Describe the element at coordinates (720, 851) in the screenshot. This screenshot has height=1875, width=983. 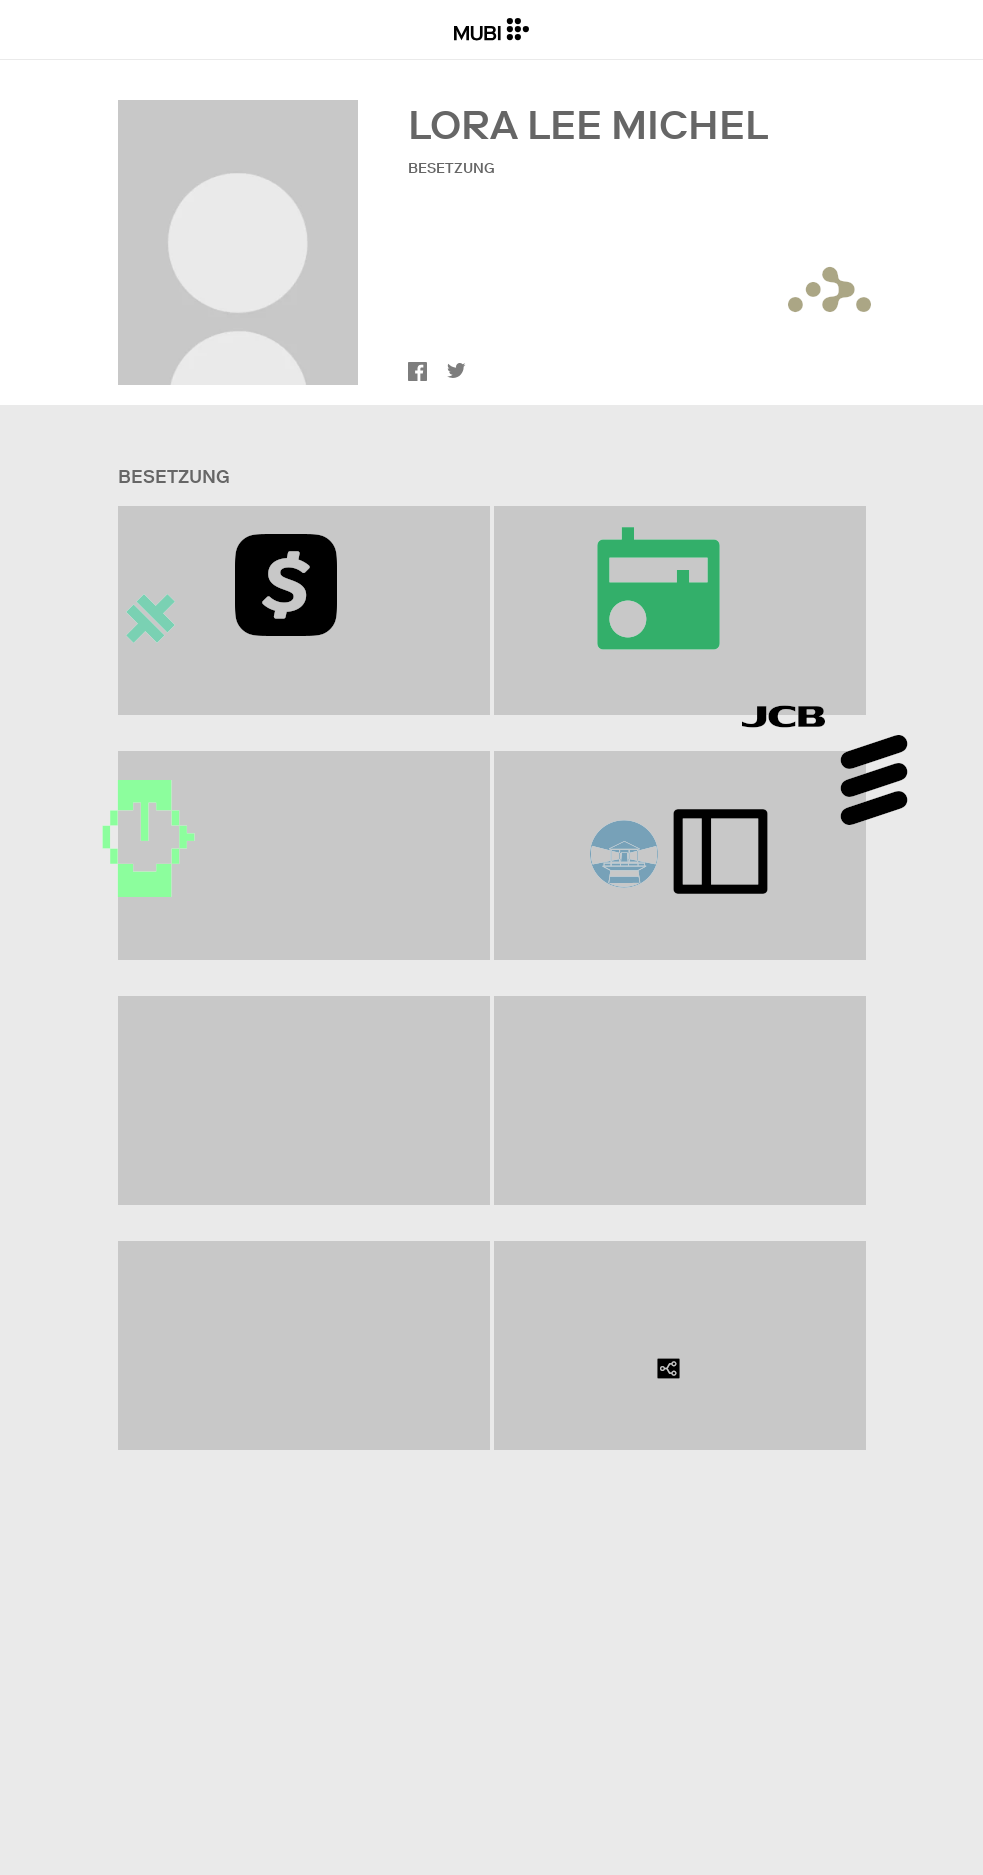
I see `toggle the sidebar panel` at that location.